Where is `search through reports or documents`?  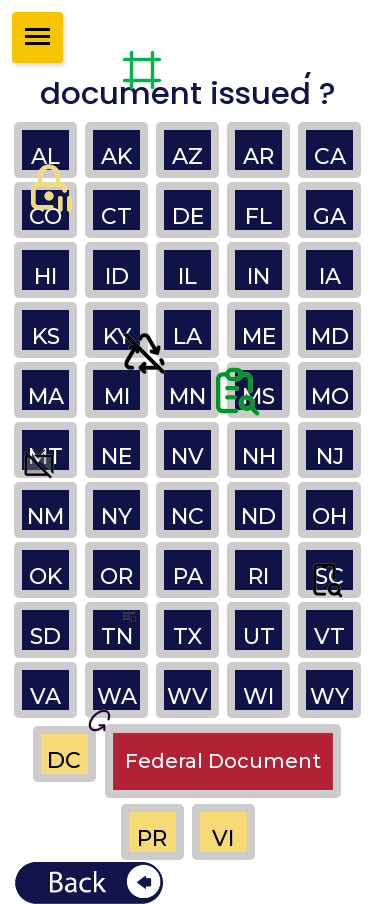 search through reports or documents is located at coordinates (236, 390).